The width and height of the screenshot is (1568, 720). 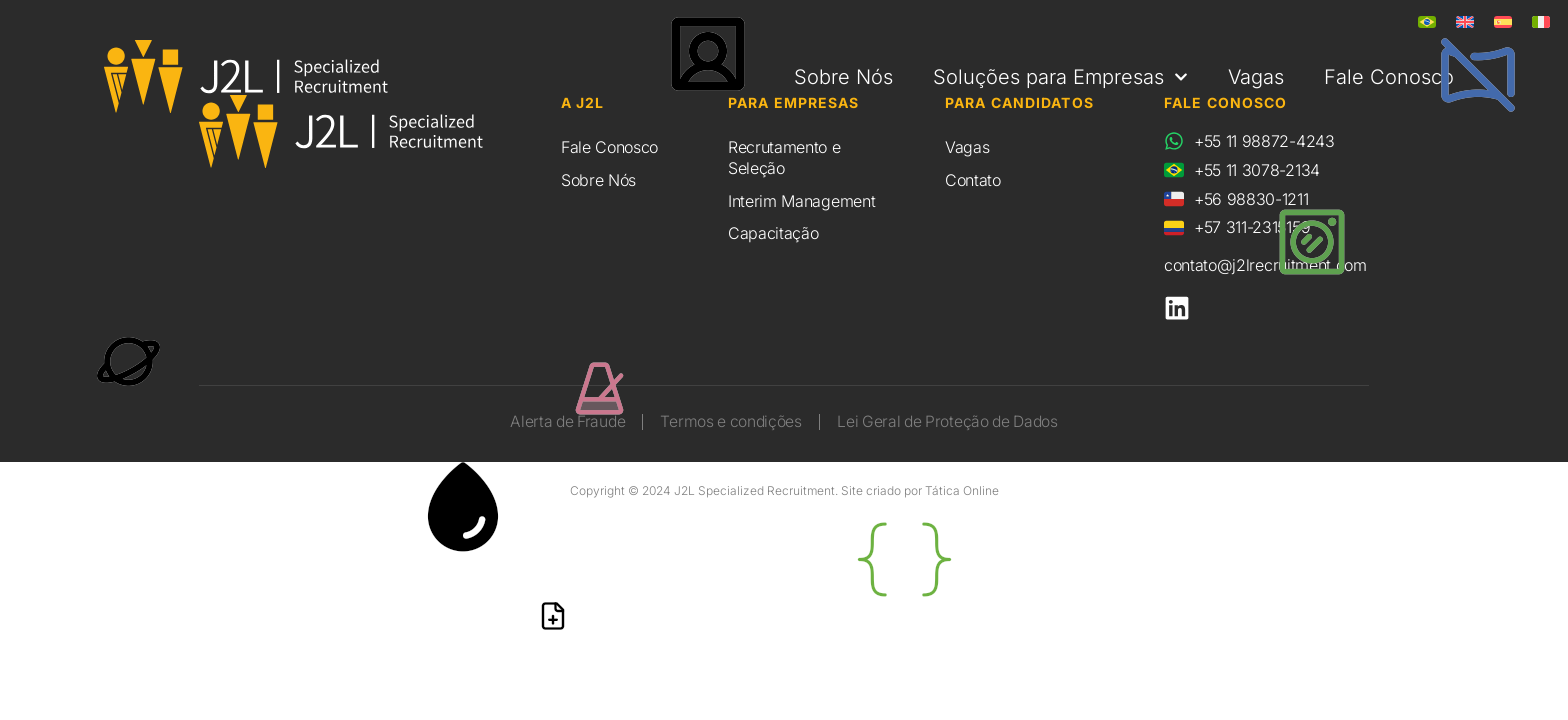 What do you see at coordinates (708, 54) in the screenshot?
I see `view user profile` at bounding box center [708, 54].